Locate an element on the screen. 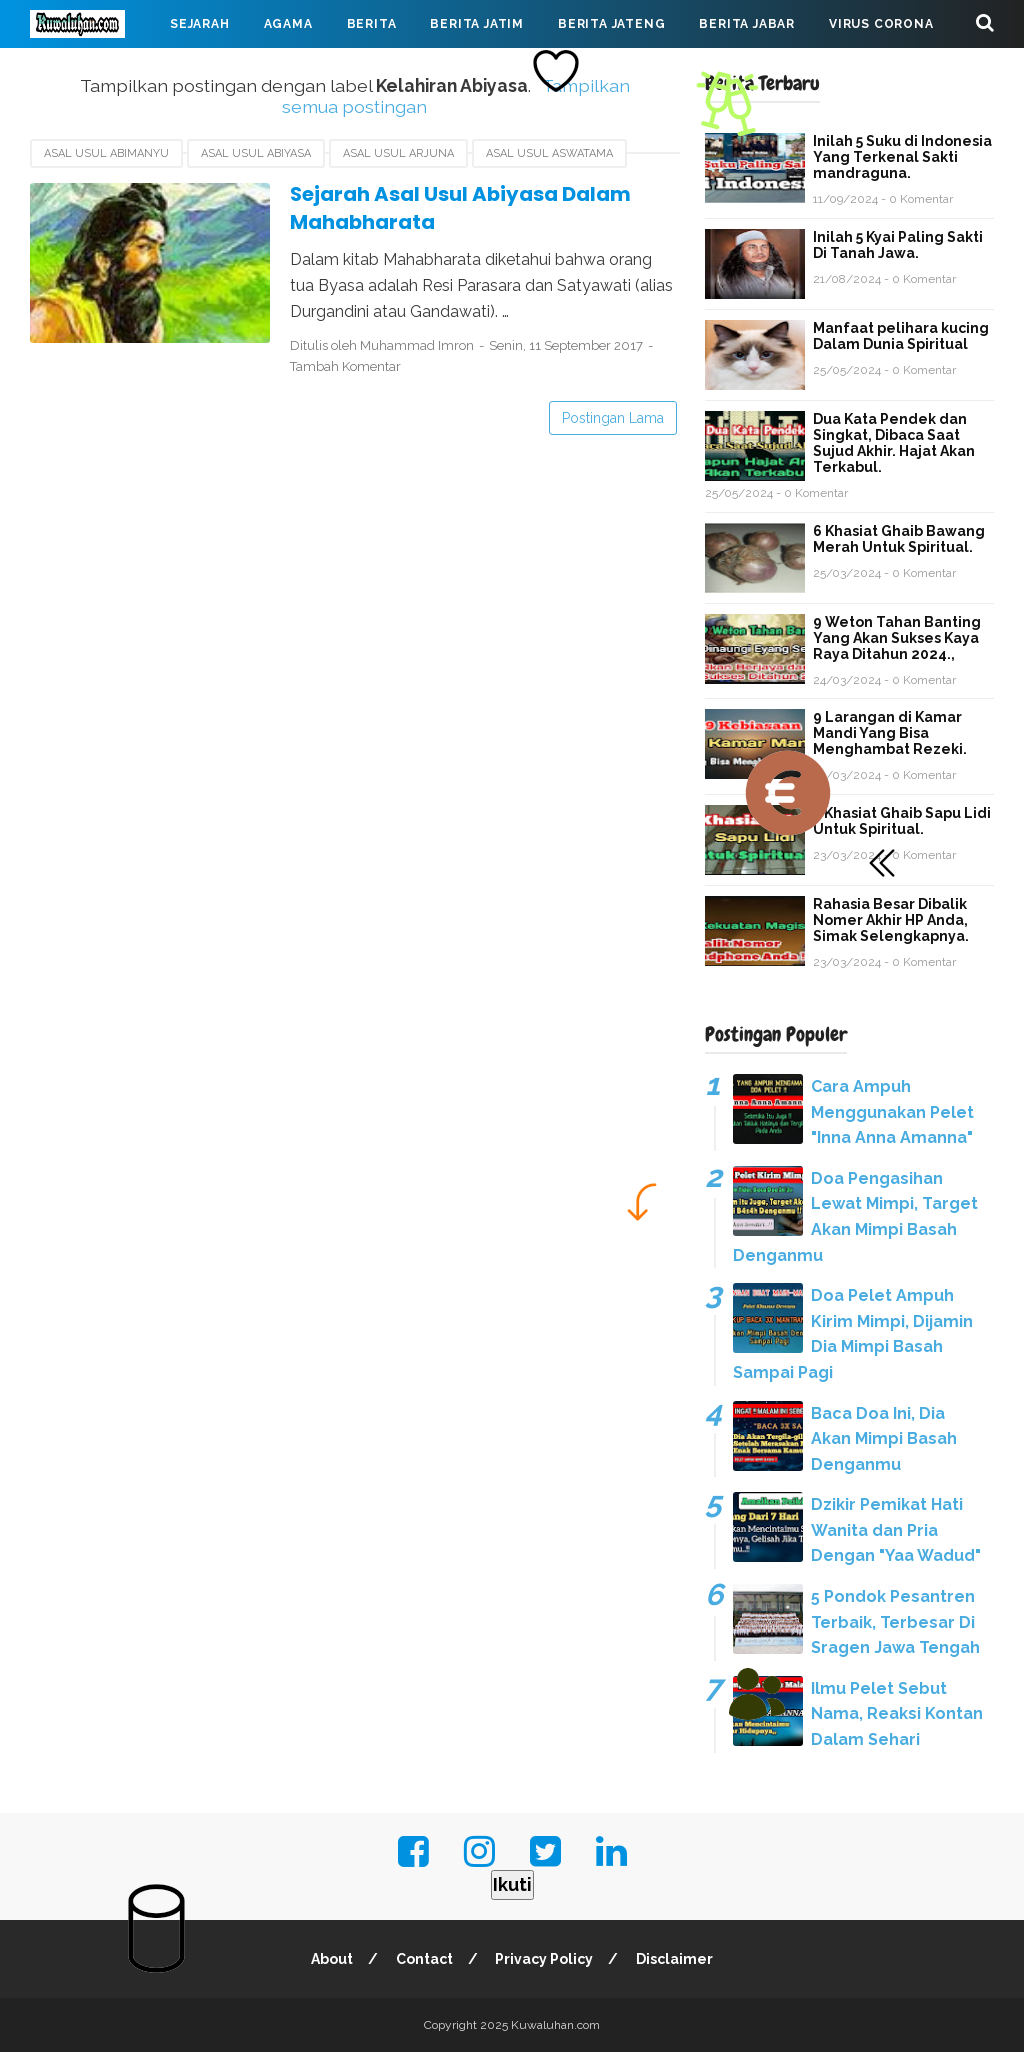 The height and width of the screenshot is (2052, 1024). view all users or team members is located at coordinates (757, 1694).